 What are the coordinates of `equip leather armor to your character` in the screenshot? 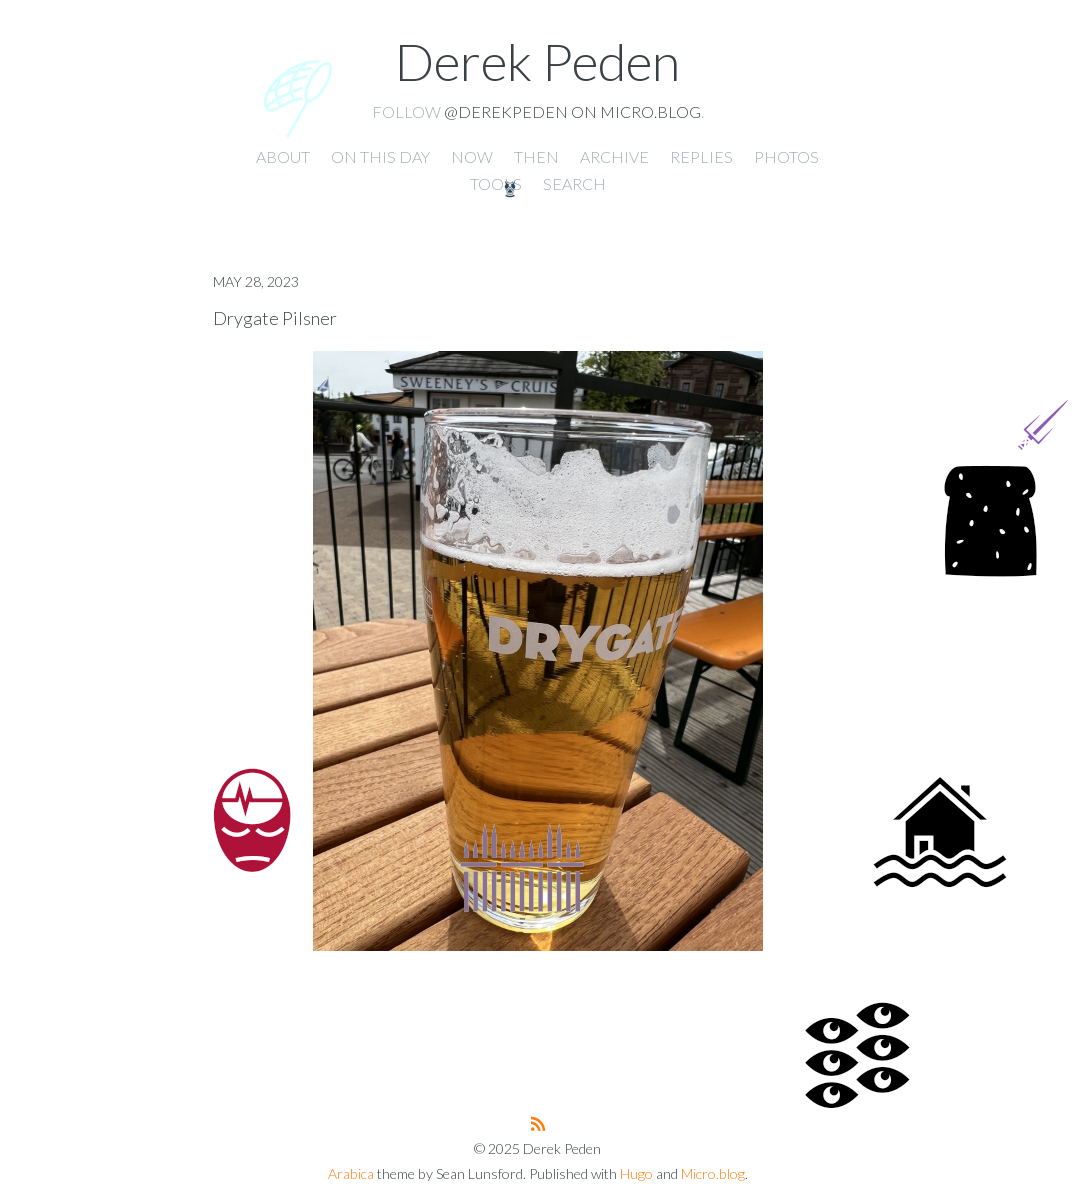 It's located at (510, 189).